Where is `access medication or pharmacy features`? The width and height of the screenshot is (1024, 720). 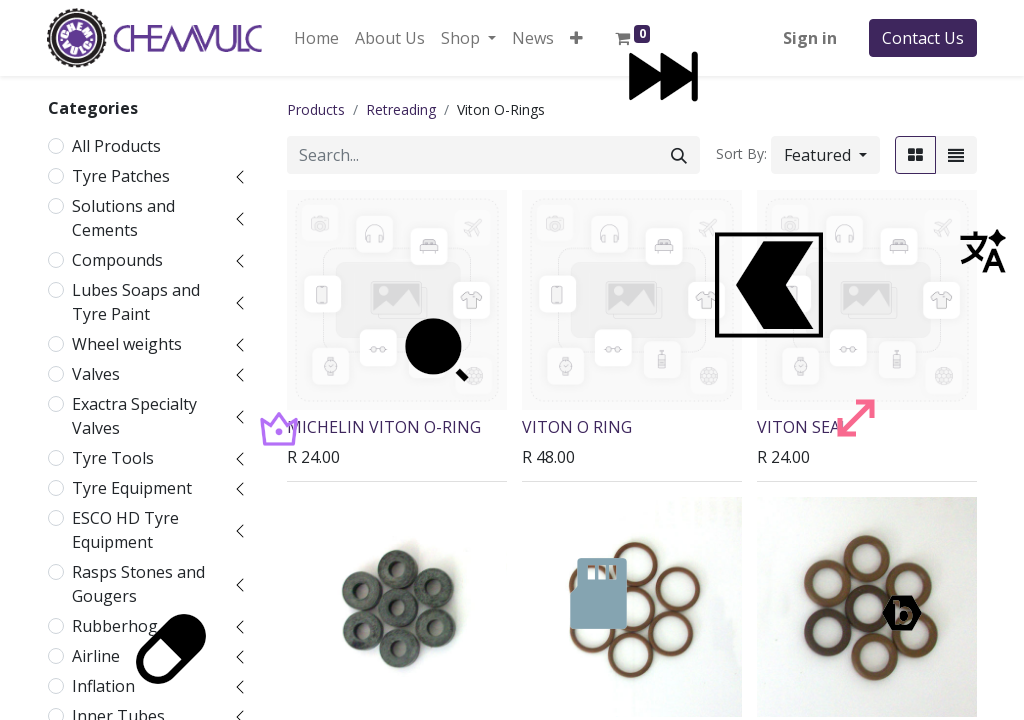
access medication or pharmacy features is located at coordinates (171, 649).